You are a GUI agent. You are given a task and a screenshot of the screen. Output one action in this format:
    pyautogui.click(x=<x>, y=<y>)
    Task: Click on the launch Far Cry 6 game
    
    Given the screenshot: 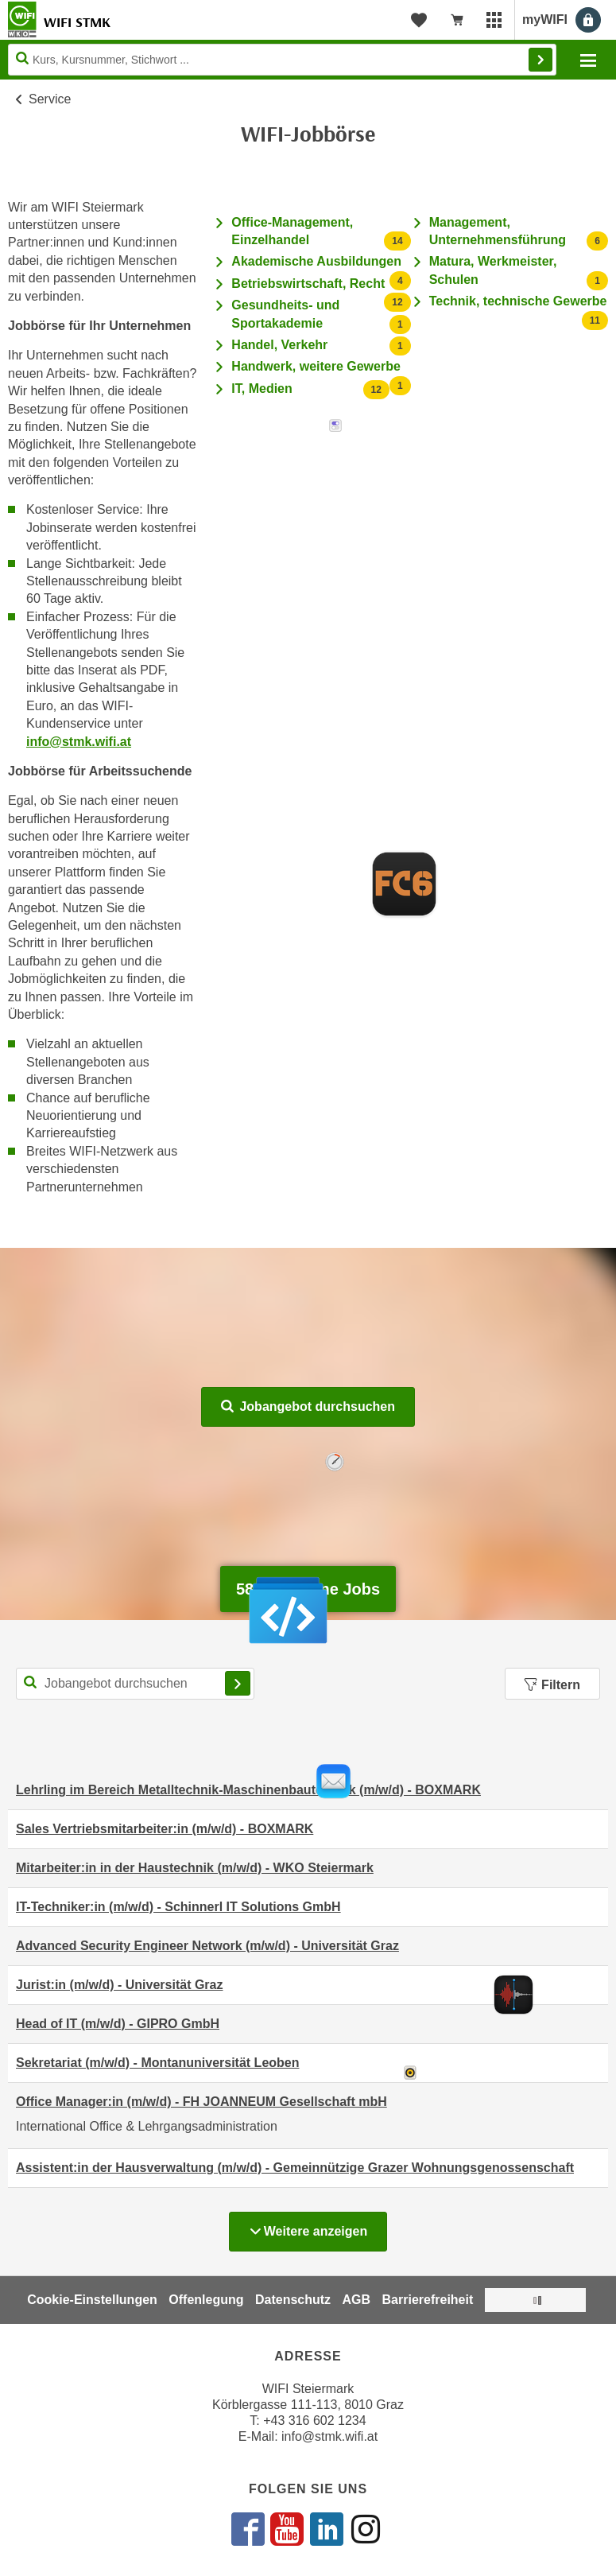 What is the action you would take?
    pyautogui.click(x=404, y=884)
    